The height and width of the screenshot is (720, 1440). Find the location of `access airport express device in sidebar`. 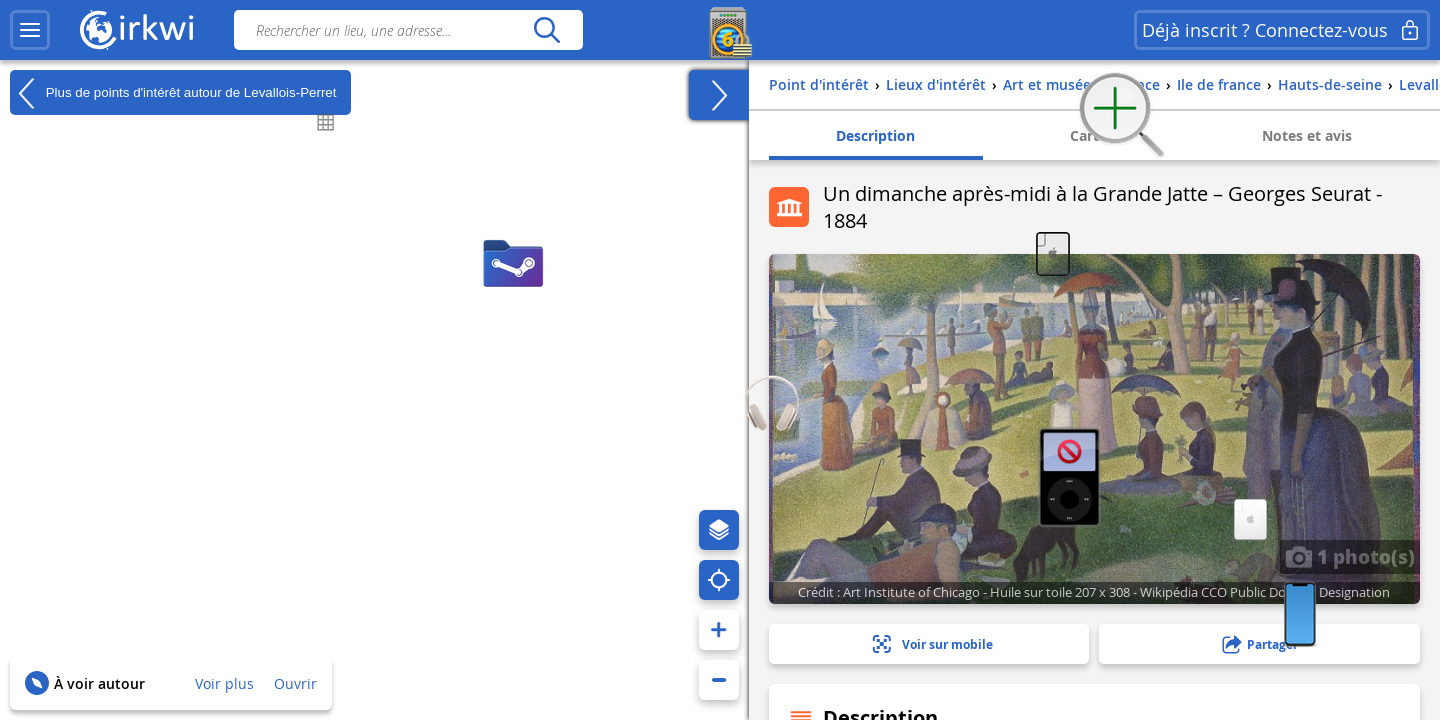

access airport express device in sidebar is located at coordinates (1053, 254).